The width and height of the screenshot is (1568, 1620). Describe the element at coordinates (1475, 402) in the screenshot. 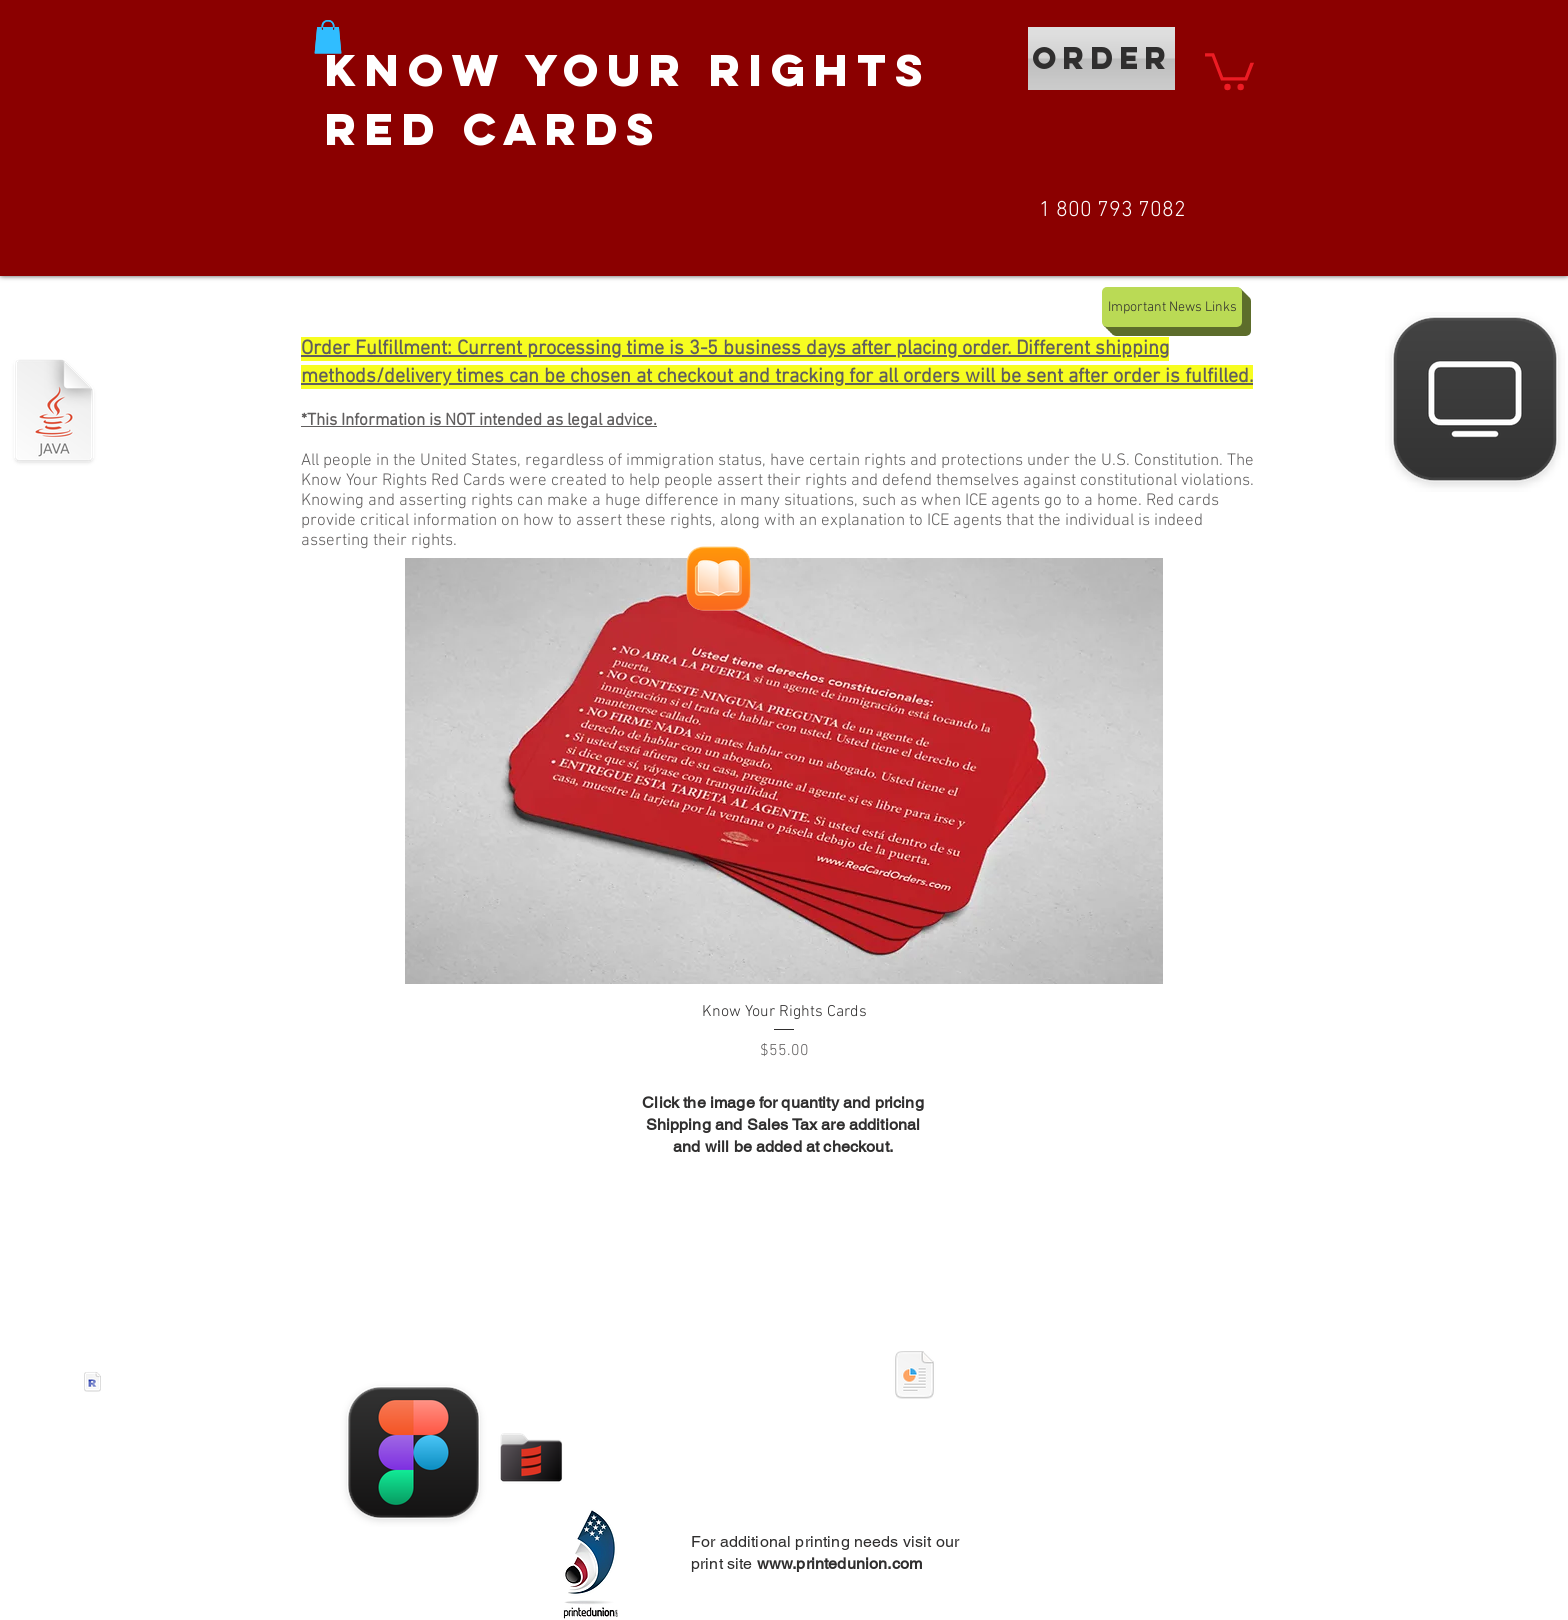

I see `open display preferences` at that location.